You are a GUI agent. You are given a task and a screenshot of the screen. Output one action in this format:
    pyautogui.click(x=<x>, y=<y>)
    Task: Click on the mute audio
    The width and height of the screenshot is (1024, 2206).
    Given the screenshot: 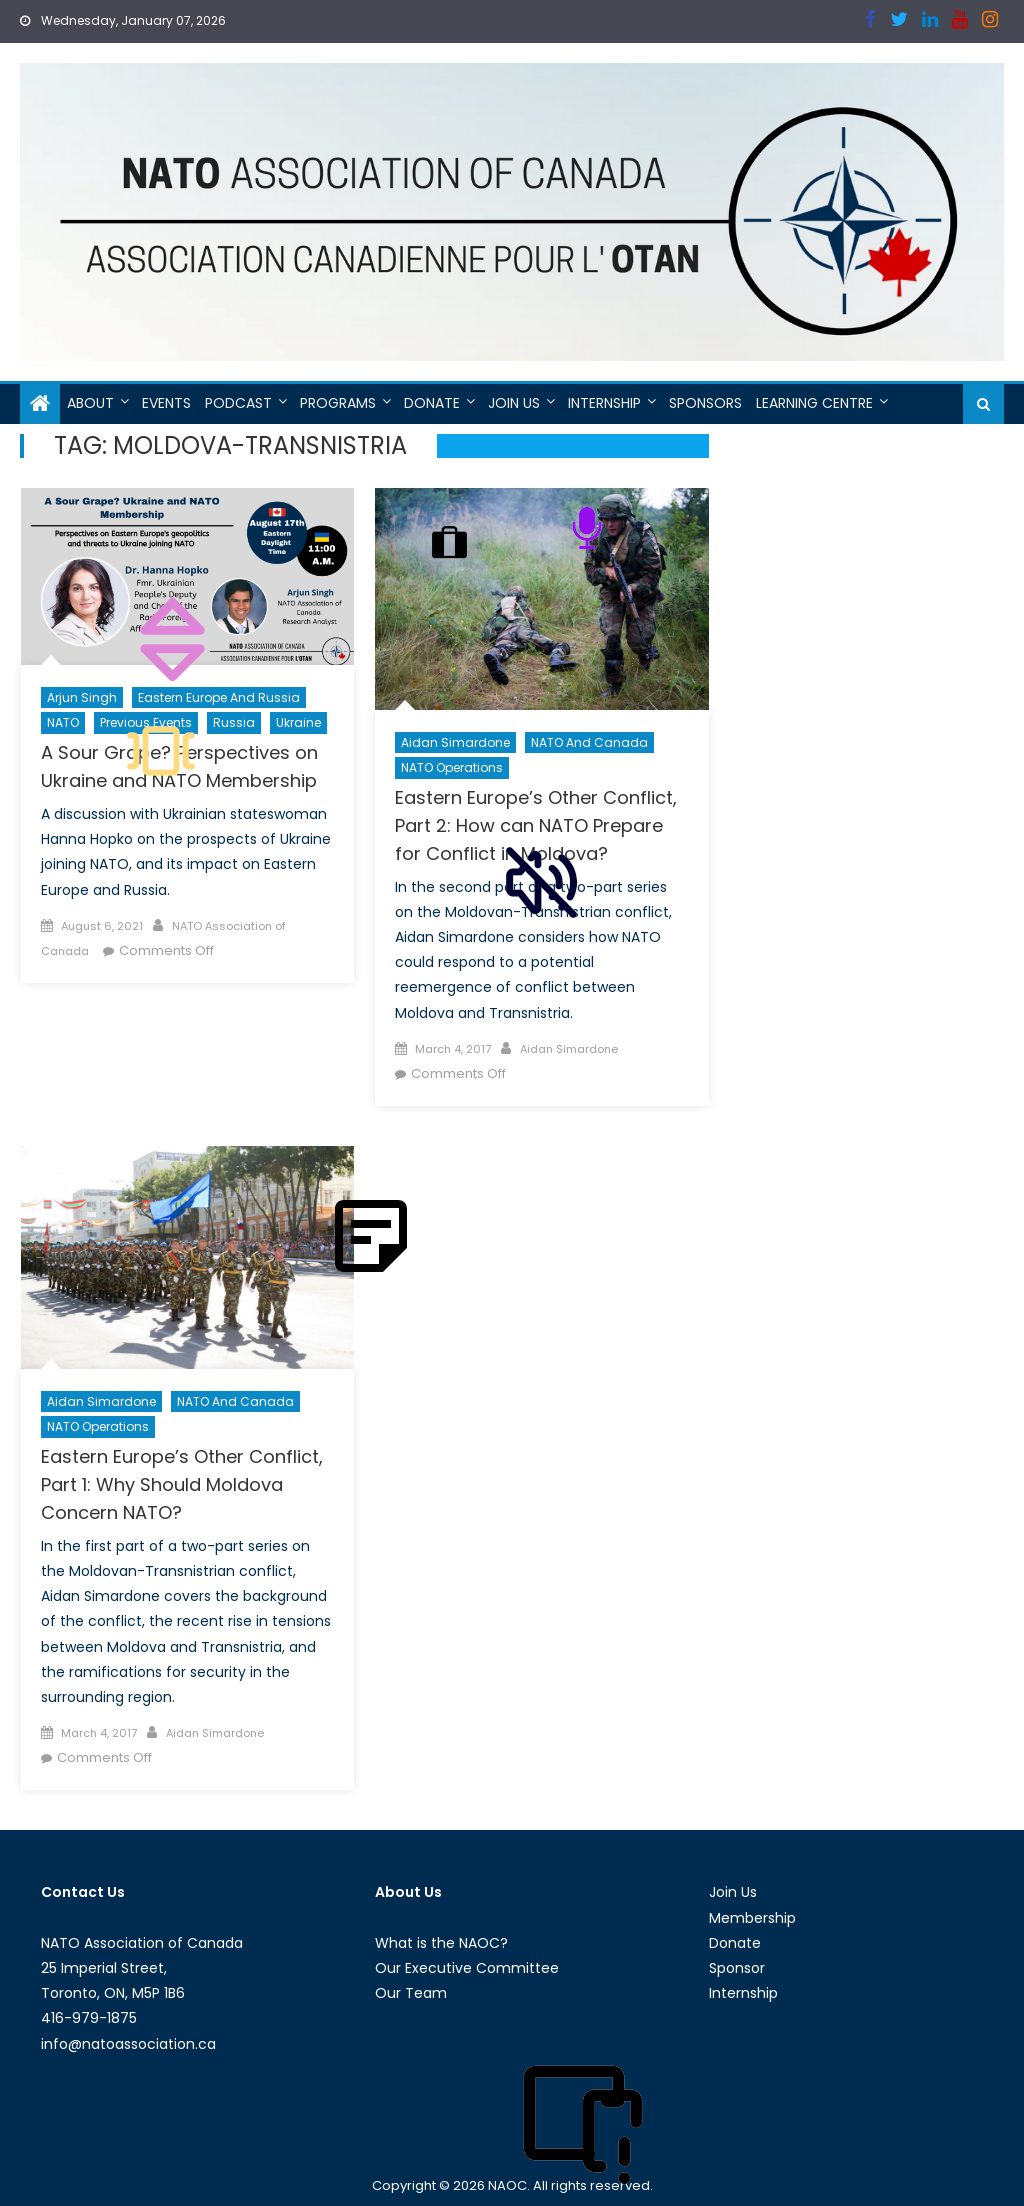 What is the action you would take?
    pyautogui.click(x=541, y=882)
    